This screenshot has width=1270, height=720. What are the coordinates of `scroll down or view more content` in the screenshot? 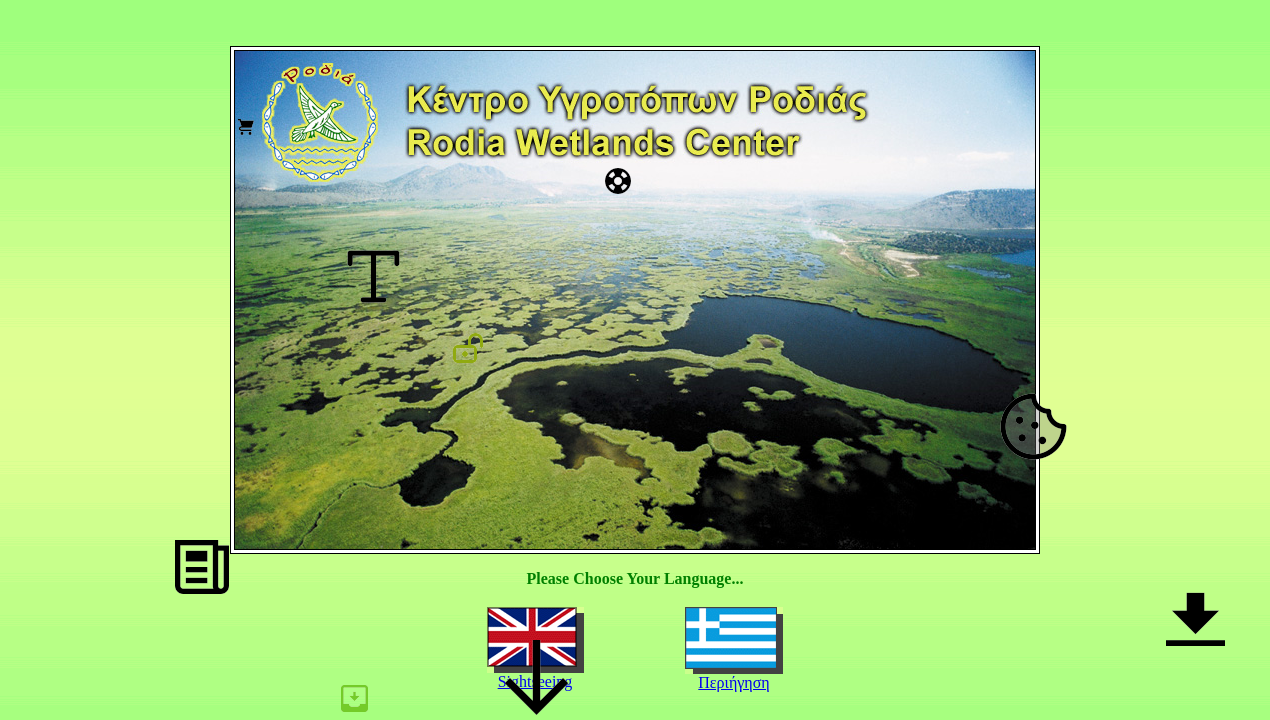 It's located at (536, 677).